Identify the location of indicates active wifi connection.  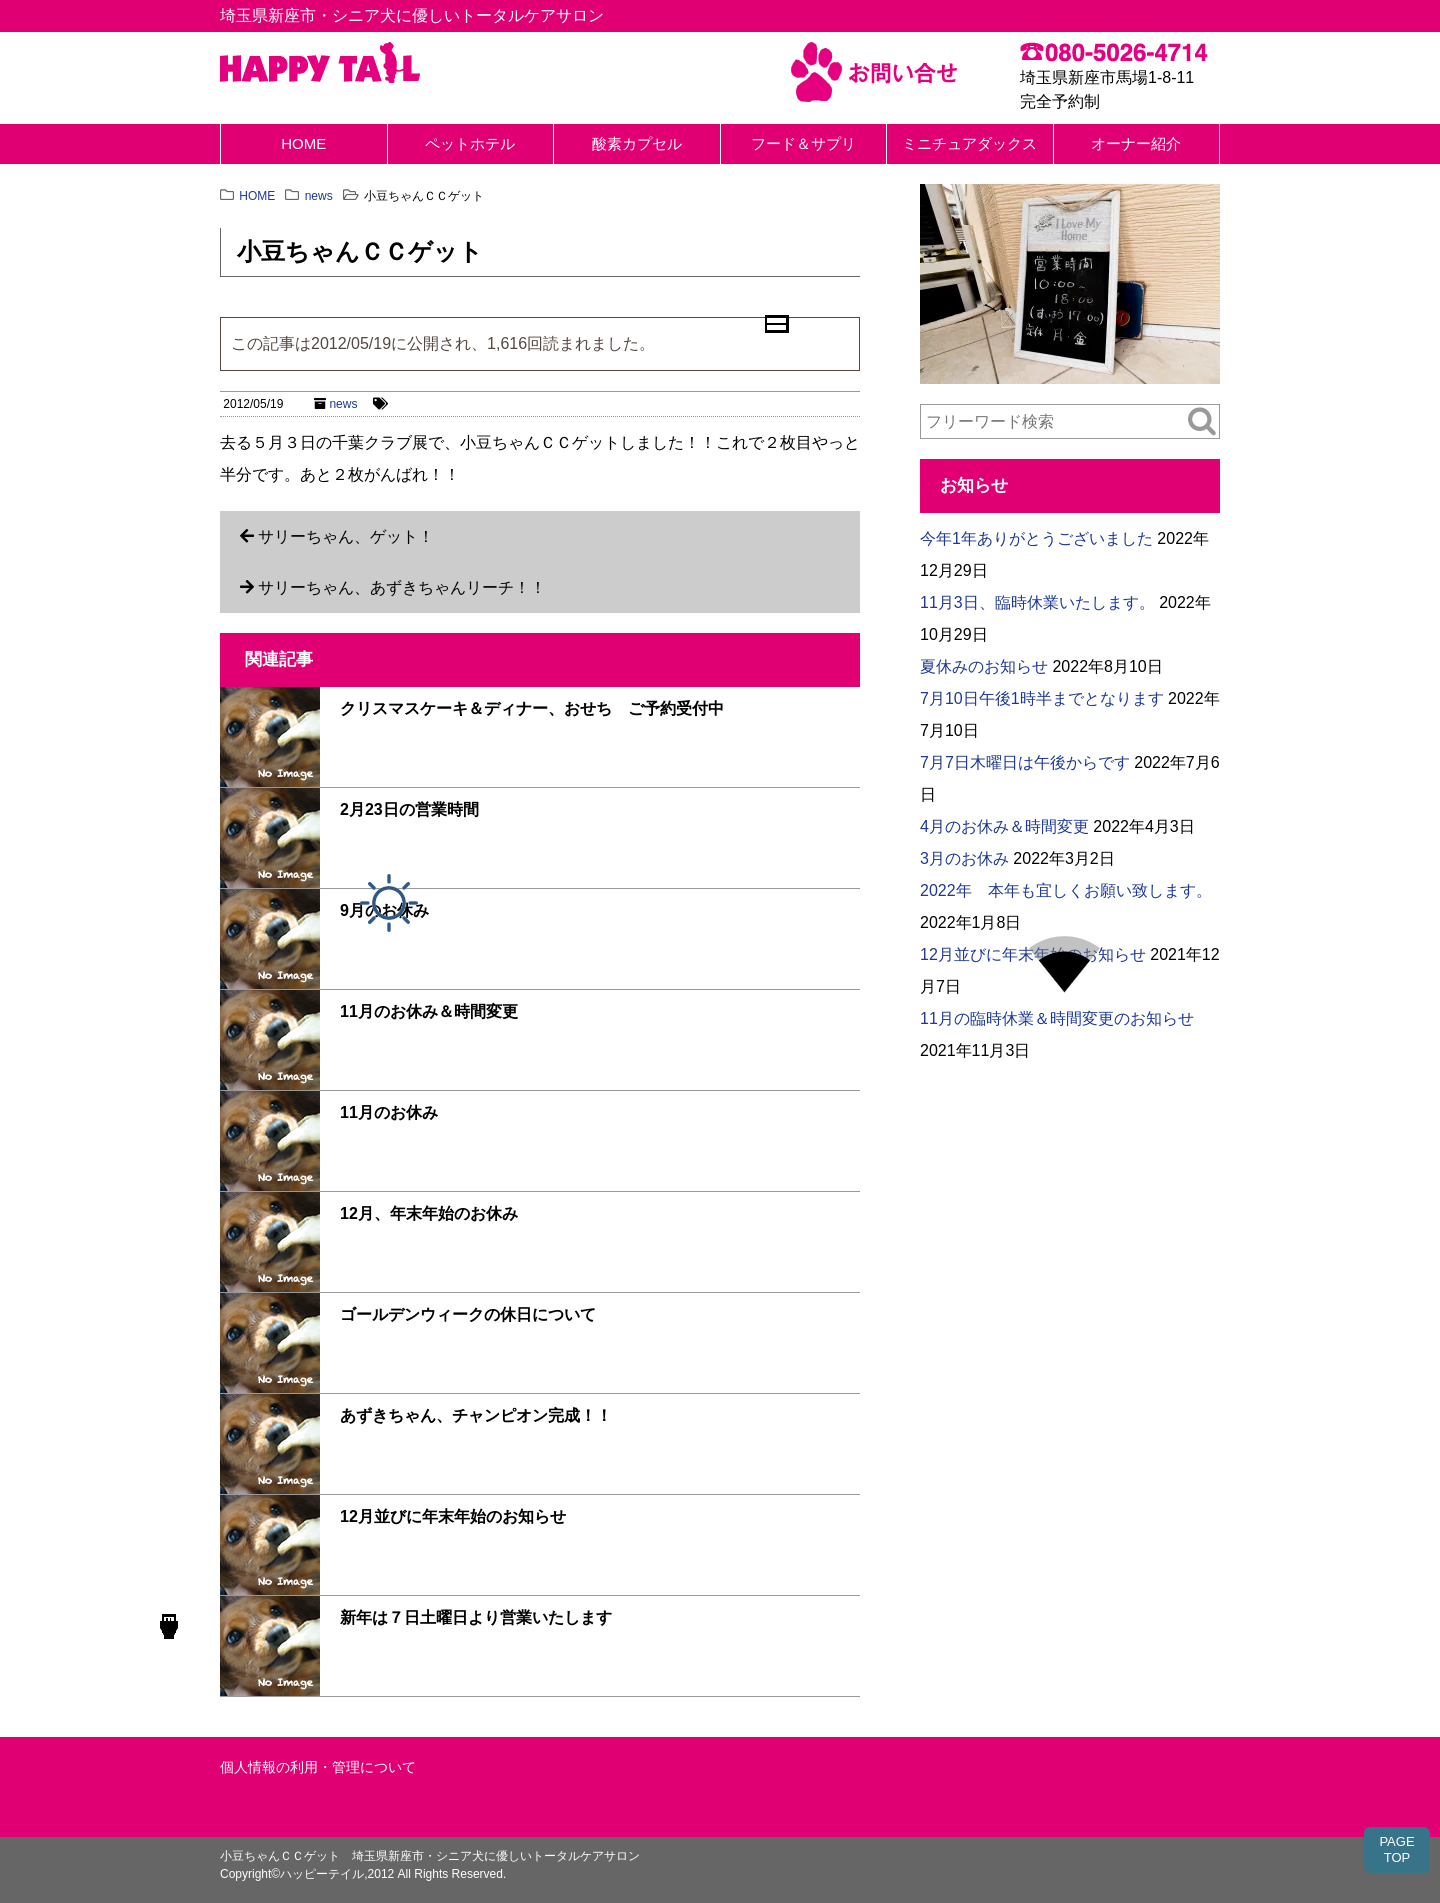
(1064, 963).